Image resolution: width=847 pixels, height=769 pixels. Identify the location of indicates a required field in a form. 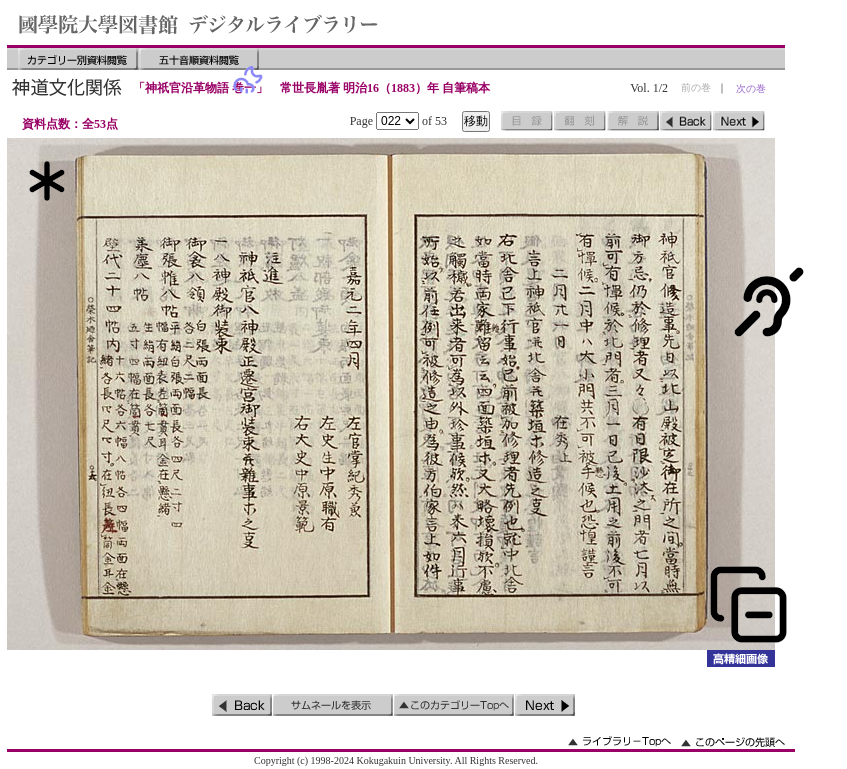
(47, 181).